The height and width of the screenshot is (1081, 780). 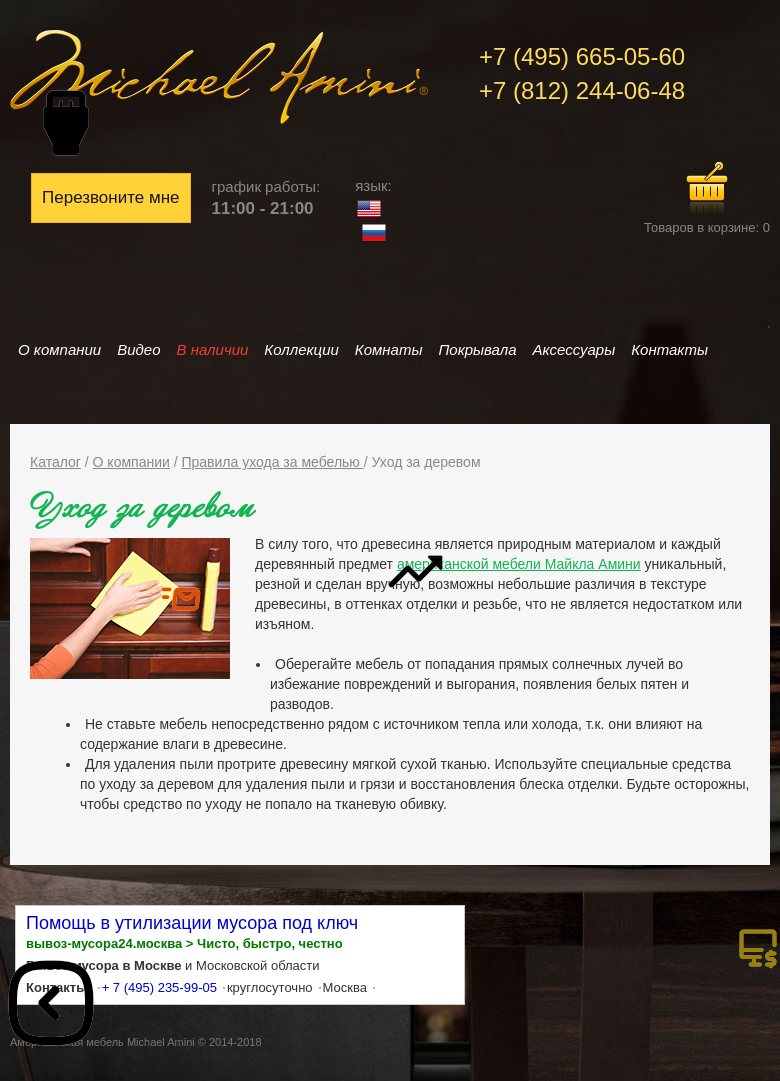 I want to click on send message quickly, so click(x=181, y=599).